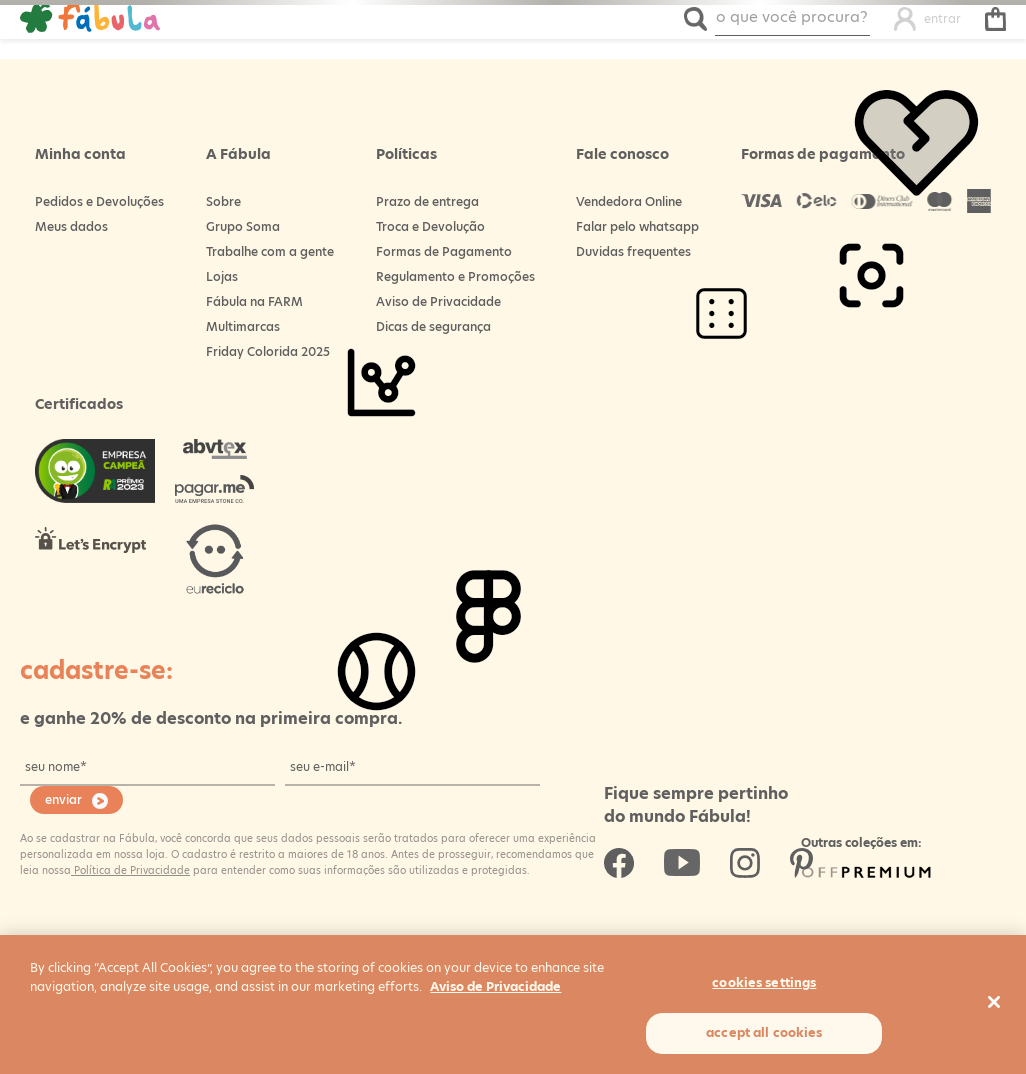 Image resolution: width=1026 pixels, height=1074 pixels. Describe the element at coordinates (871, 275) in the screenshot. I see `capture a screenshot or photo` at that location.